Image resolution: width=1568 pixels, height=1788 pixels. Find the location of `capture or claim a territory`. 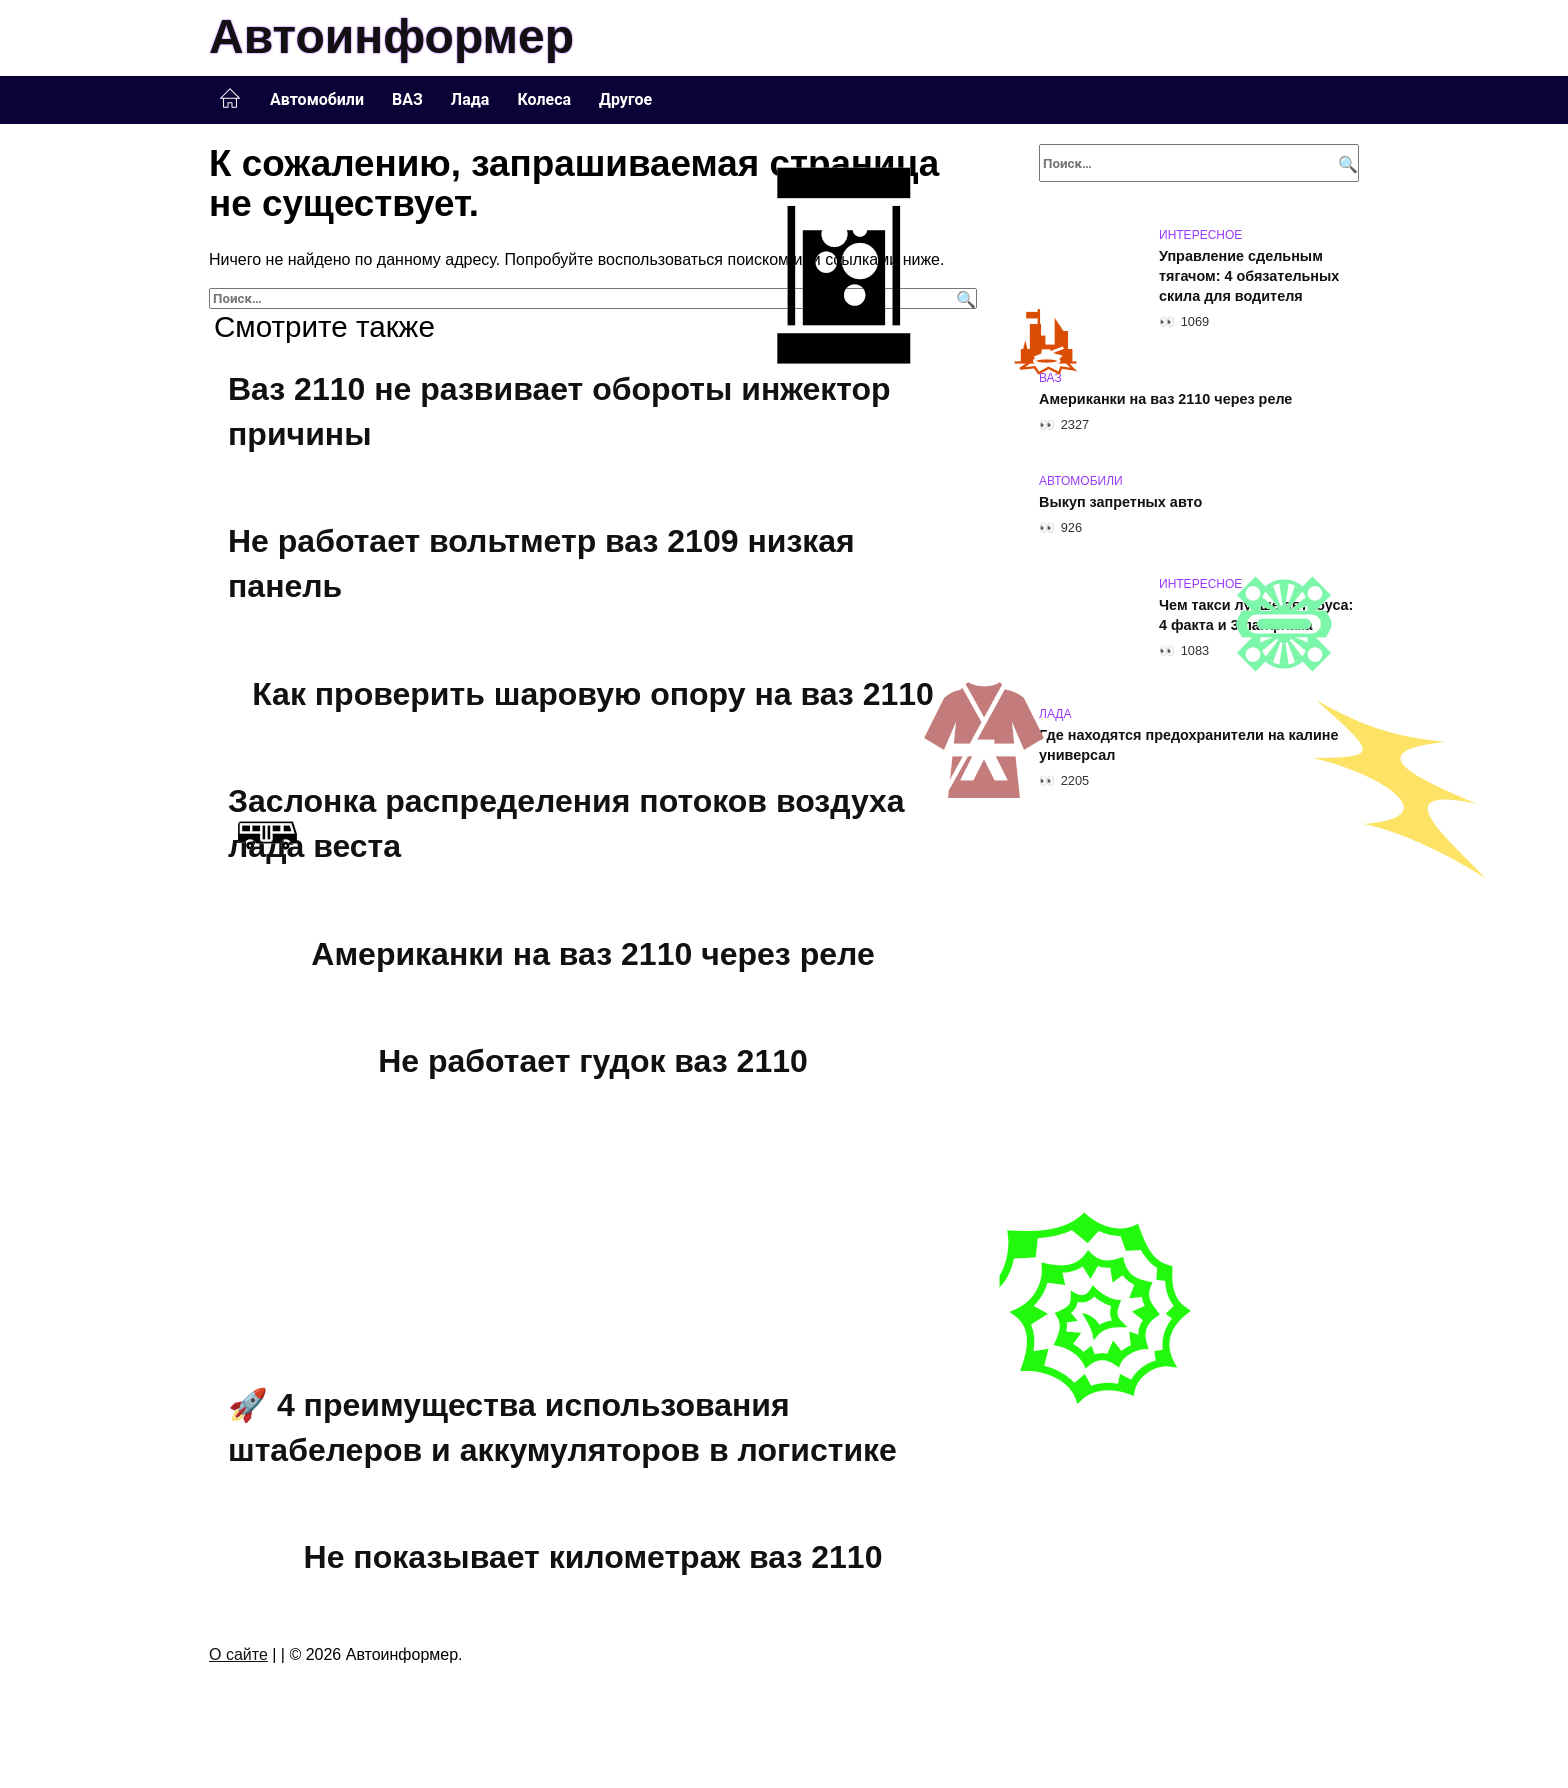

capture or claim a territory is located at coordinates (1046, 342).